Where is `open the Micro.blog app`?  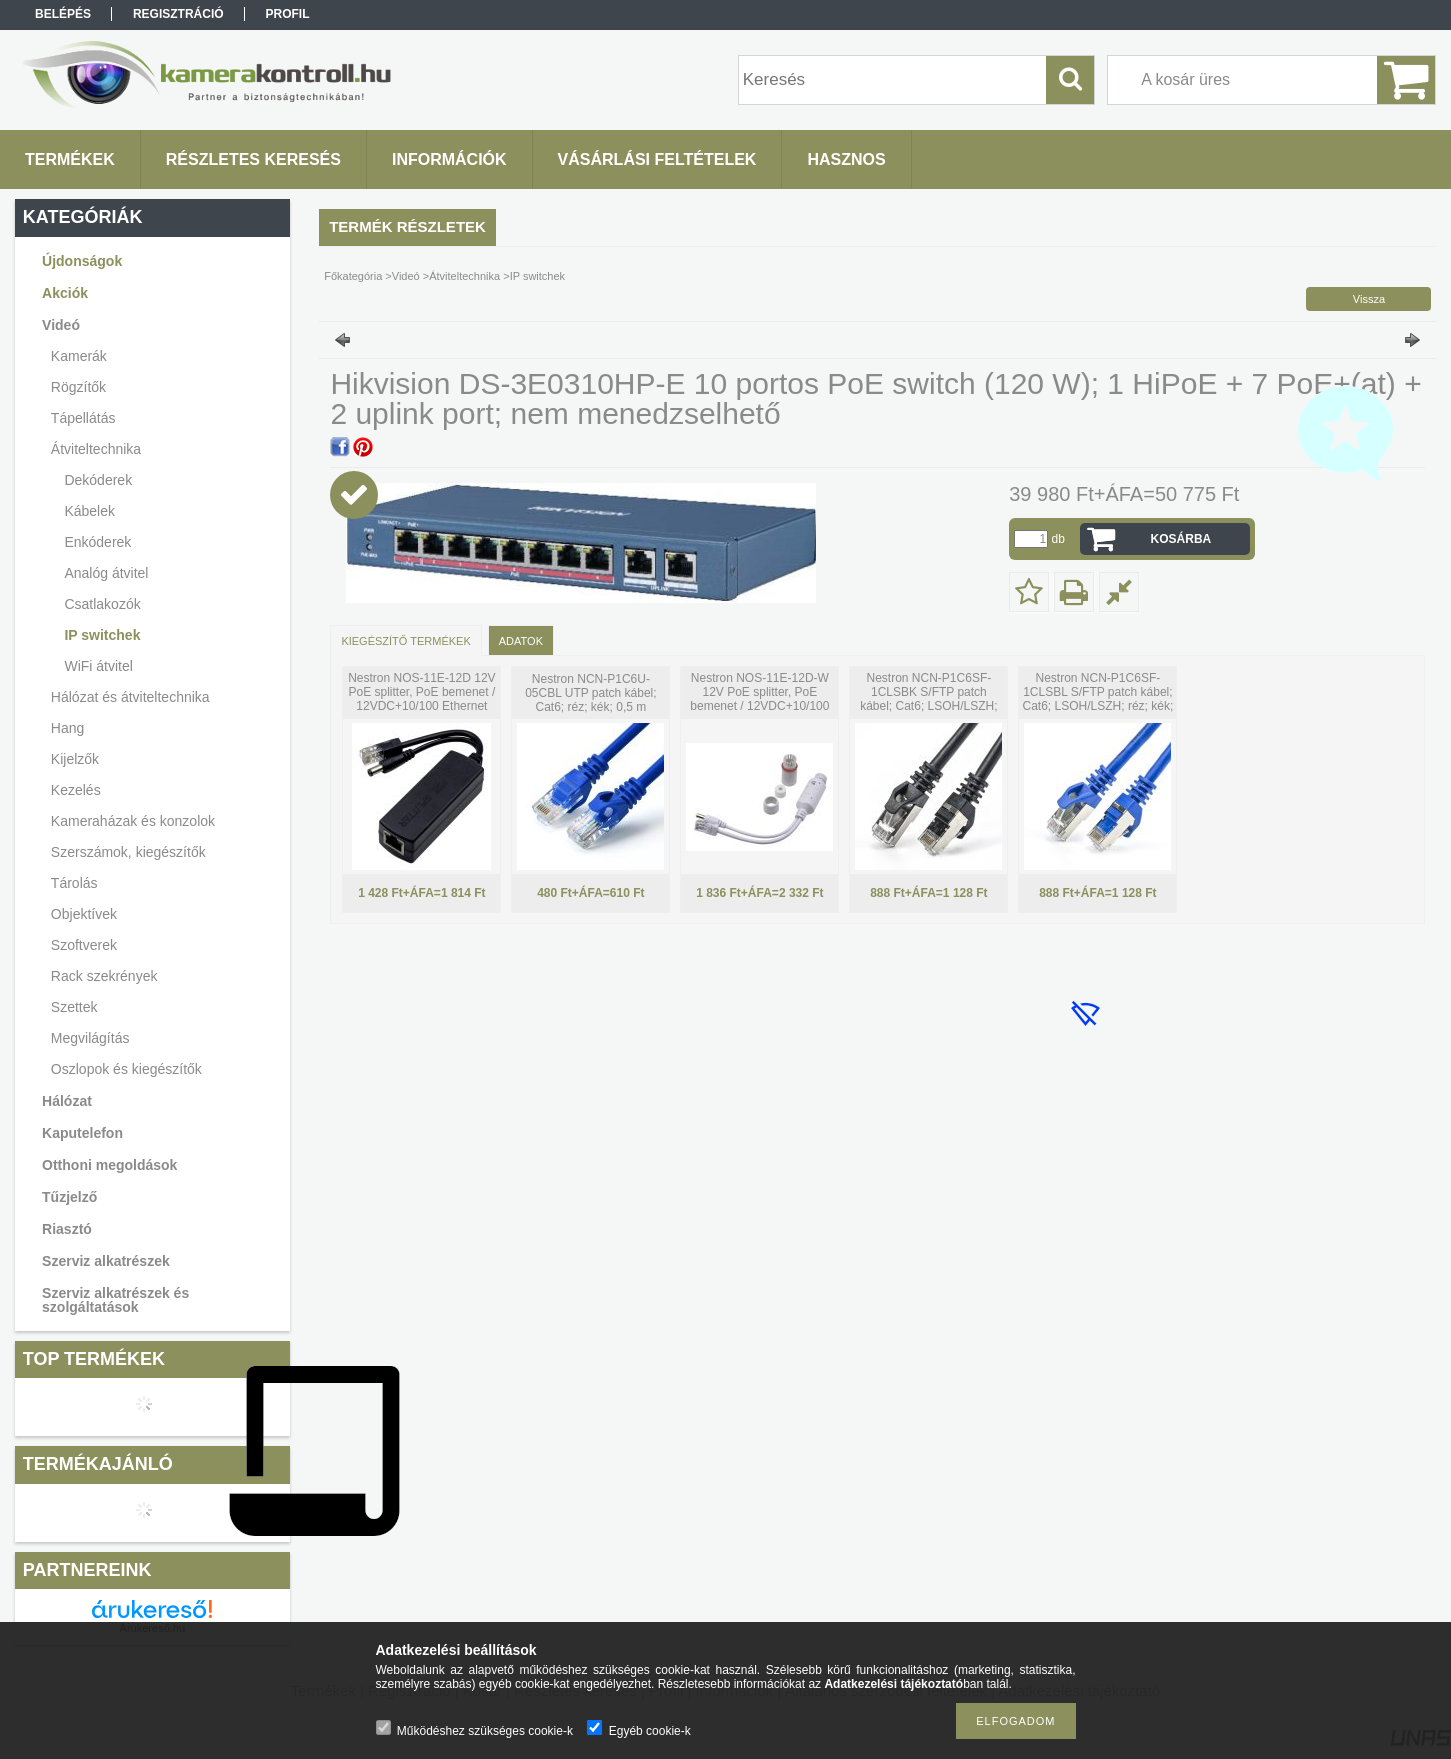
open the Micro.blog app is located at coordinates (1345, 433).